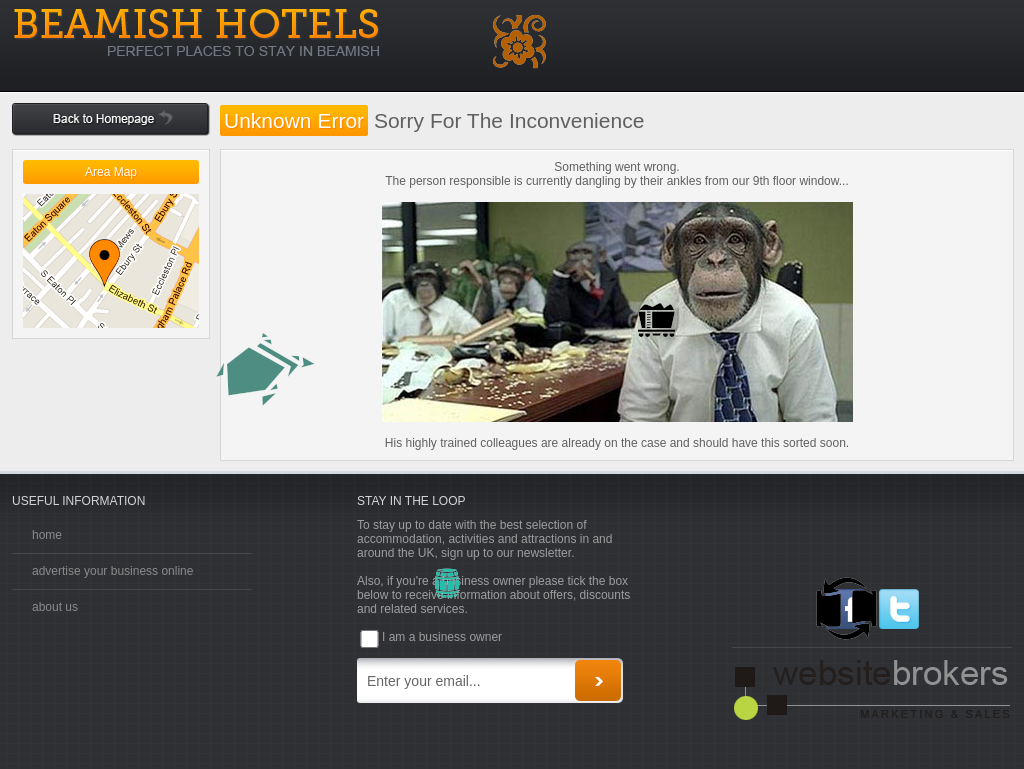 The width and height of the screenshot is (1024, 769). I want to click on indicates coal or mining resources in inventory, so click(656, 318).